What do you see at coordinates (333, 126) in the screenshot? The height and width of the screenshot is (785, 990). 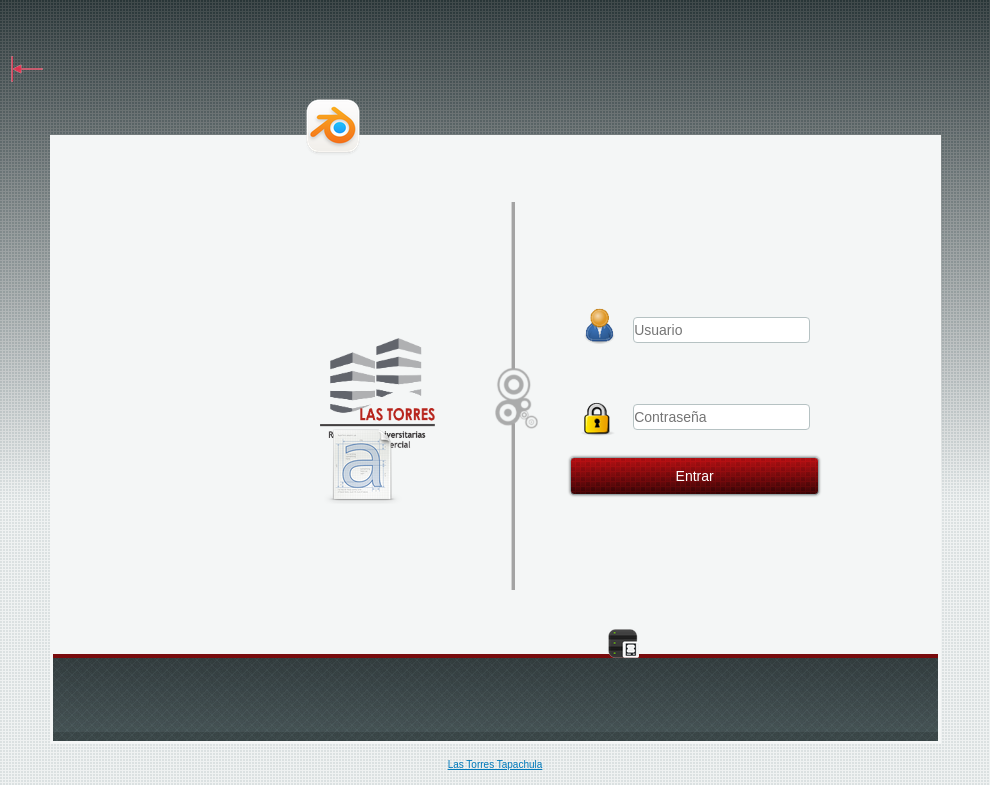 I see `open Blender 3D modeling application` at bounding box center [333, 126].